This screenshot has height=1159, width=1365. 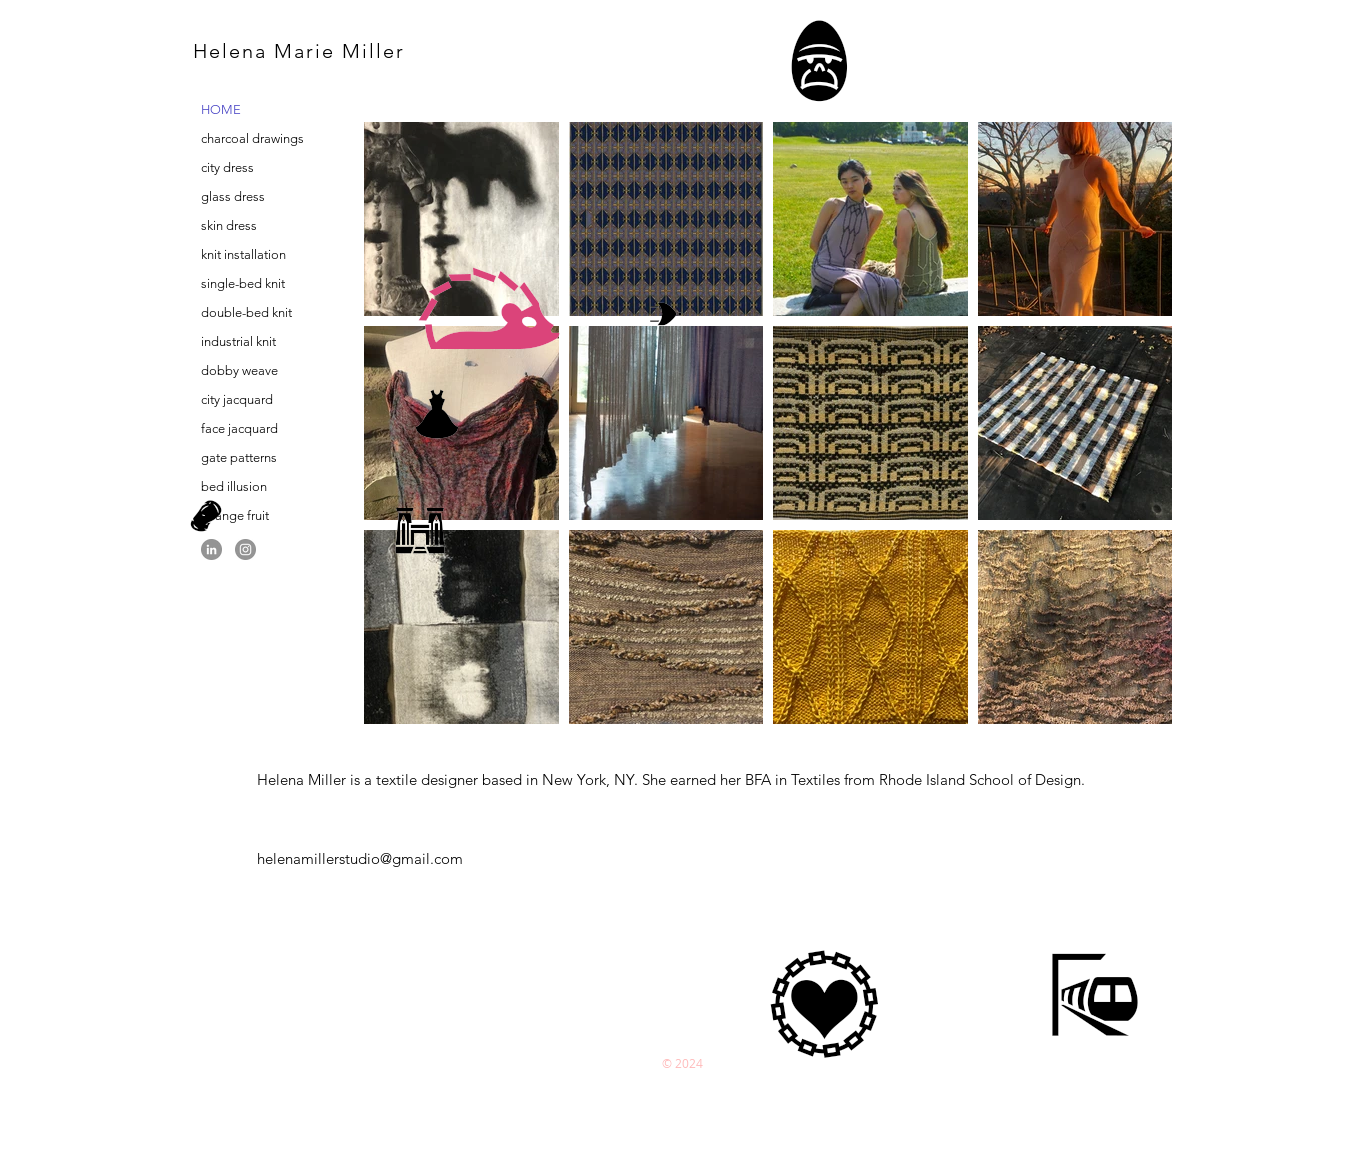 I want to click on represents a NOR logic gate in circuit design, so click(x=668, y=314).